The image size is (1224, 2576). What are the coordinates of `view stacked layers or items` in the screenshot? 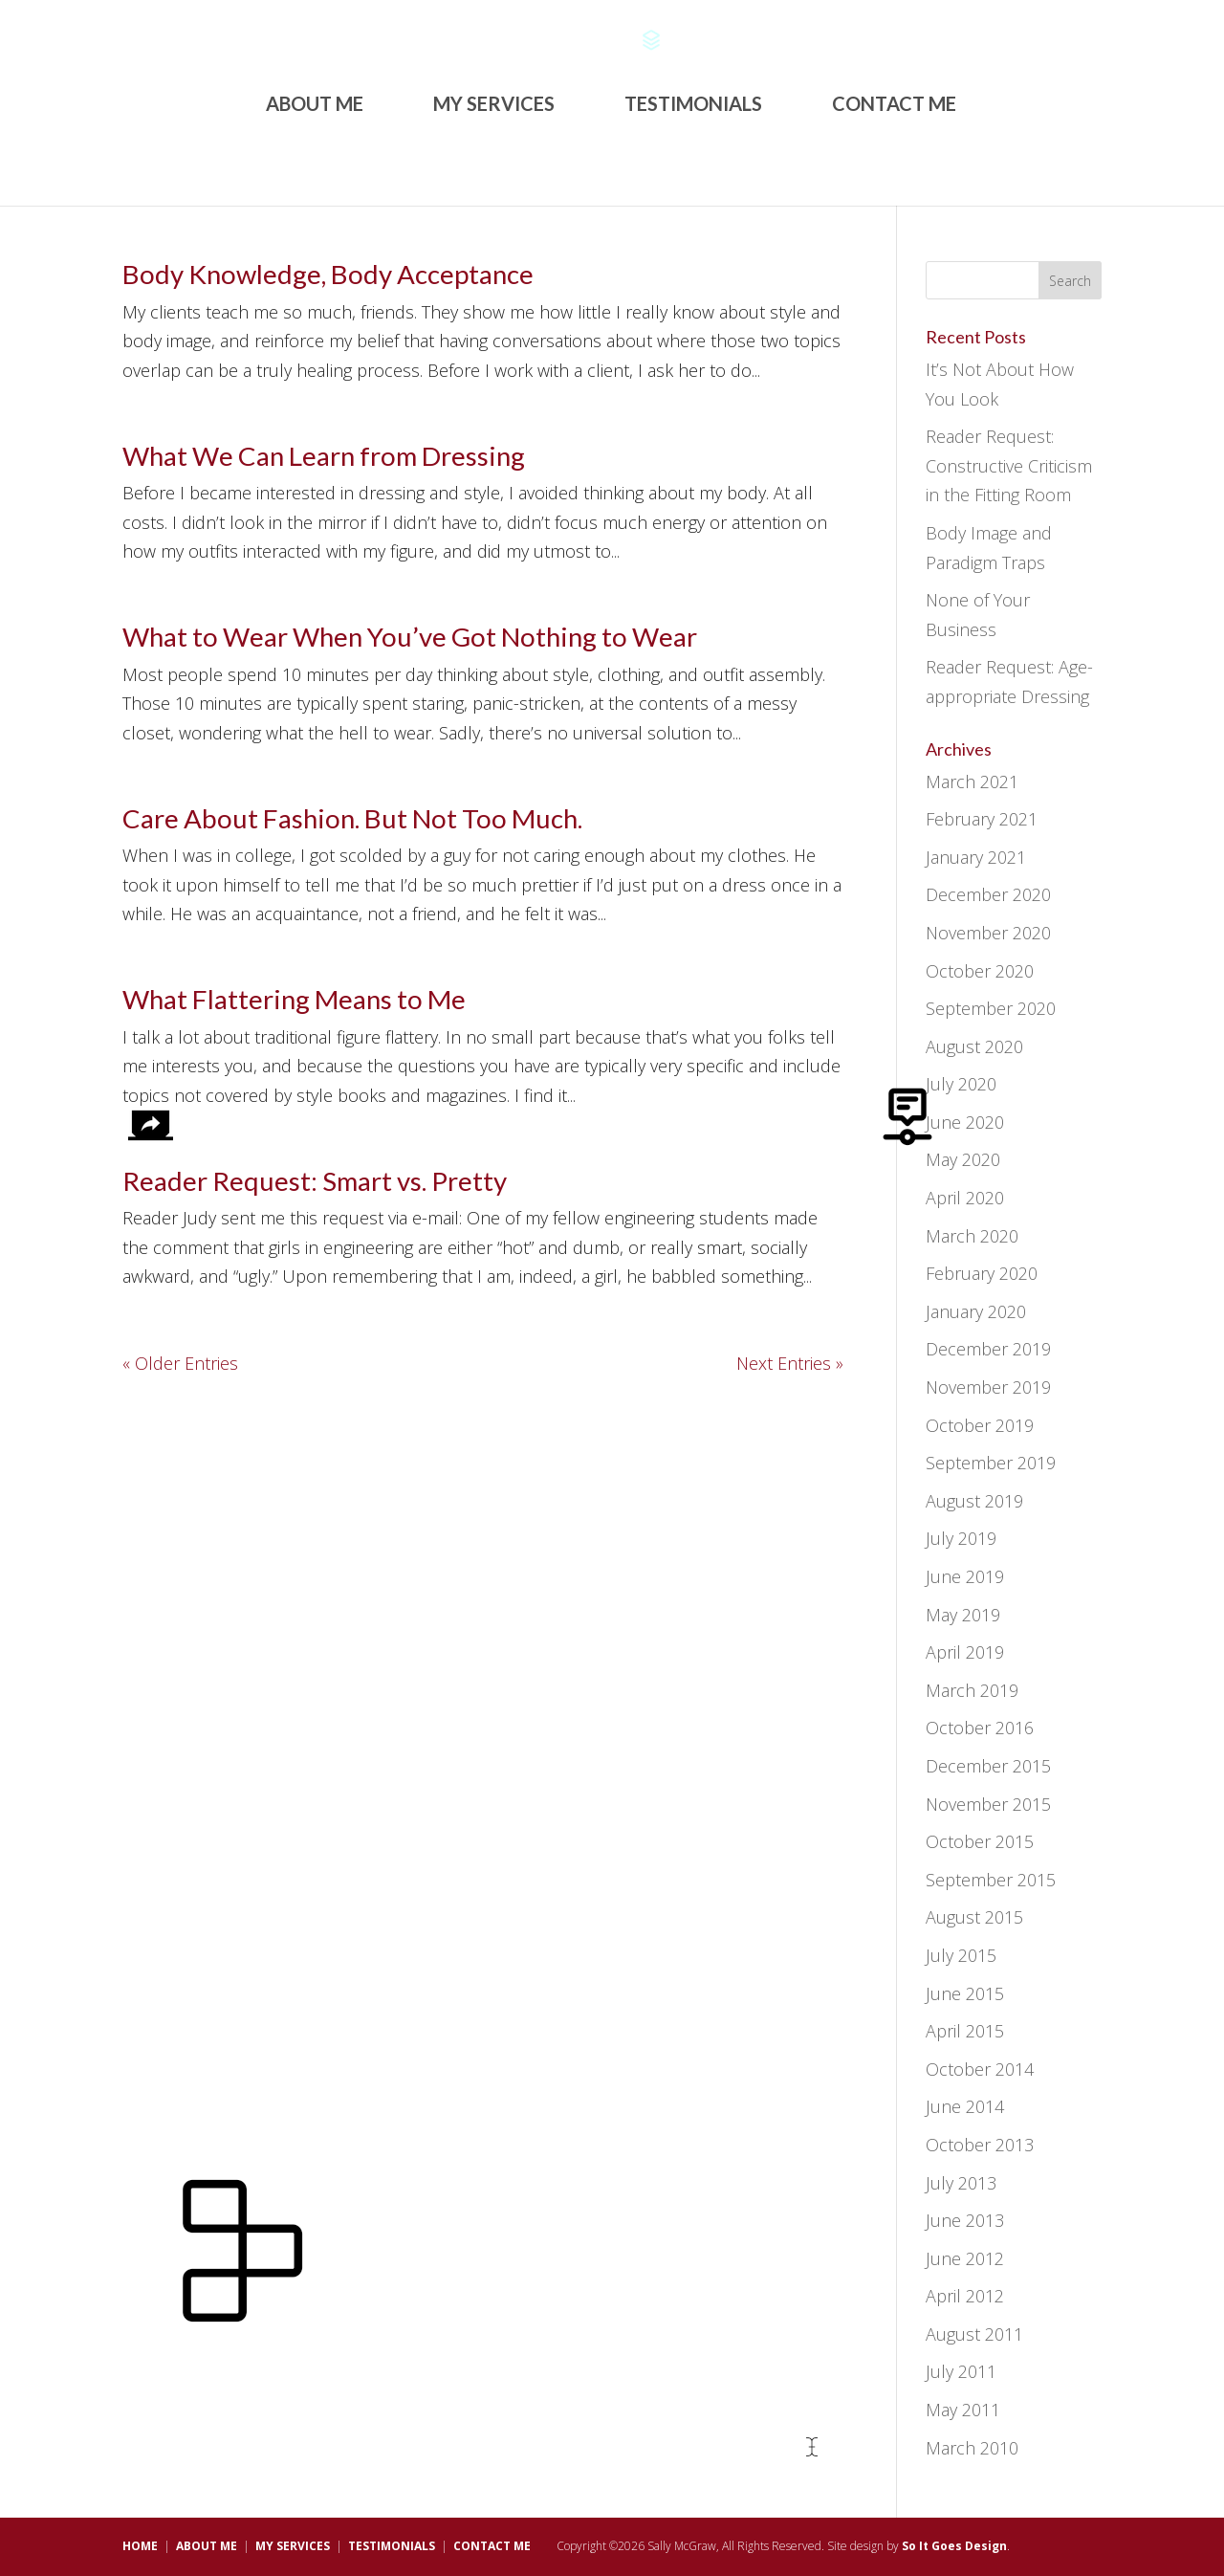 It's located at (651, 40).